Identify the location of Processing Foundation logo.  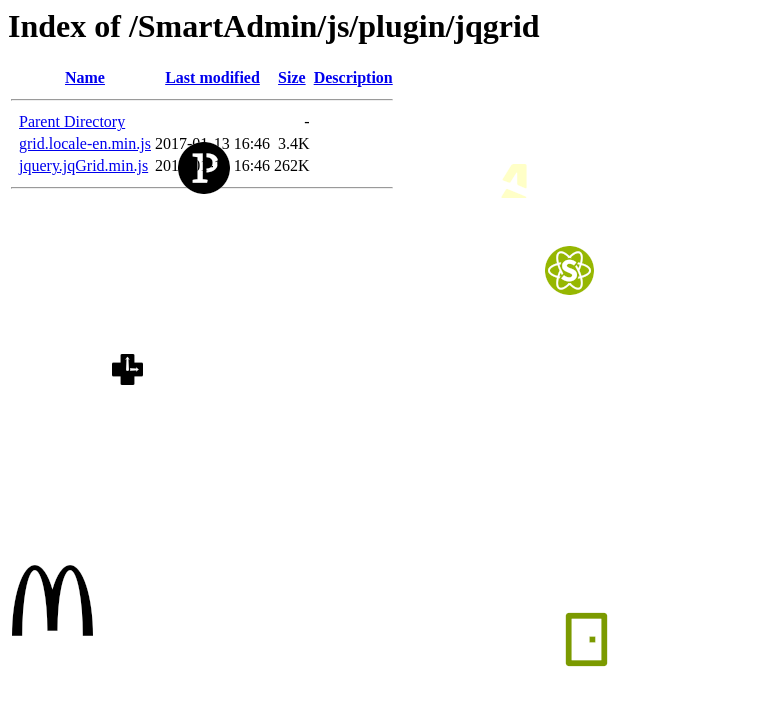
(204, 168).